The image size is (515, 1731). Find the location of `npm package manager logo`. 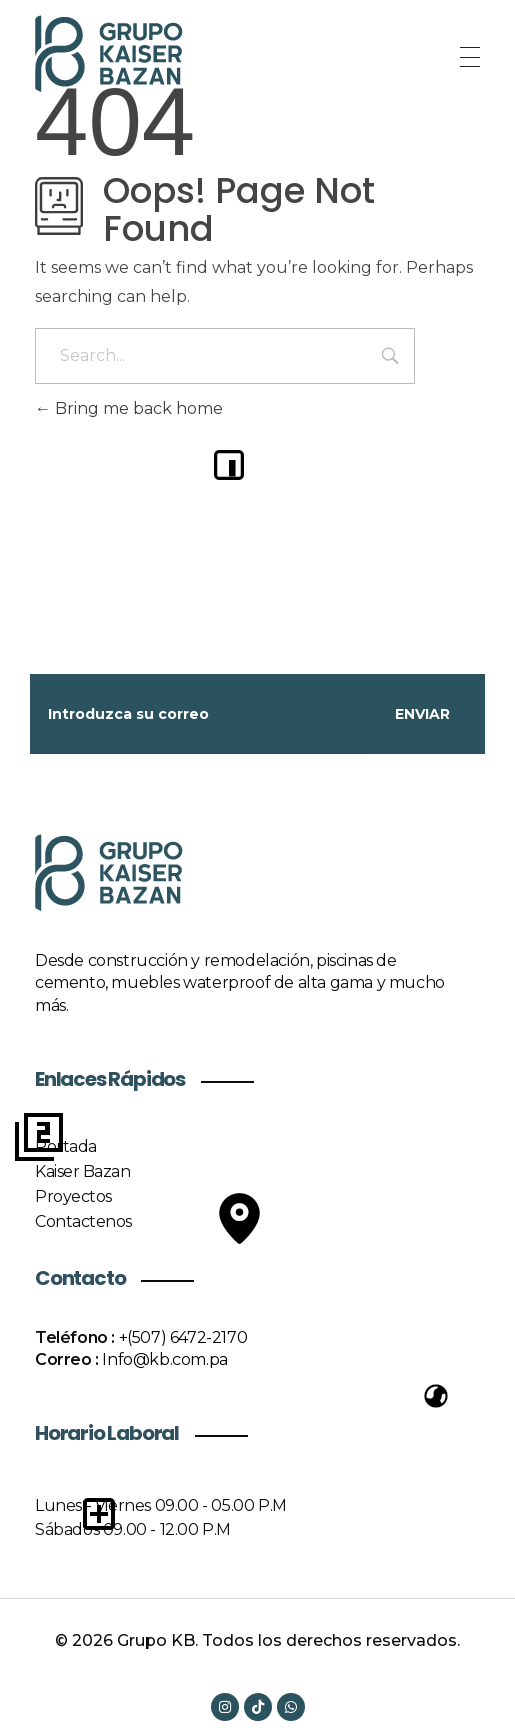

npm package manager logo is located at coordinates (229, 465).